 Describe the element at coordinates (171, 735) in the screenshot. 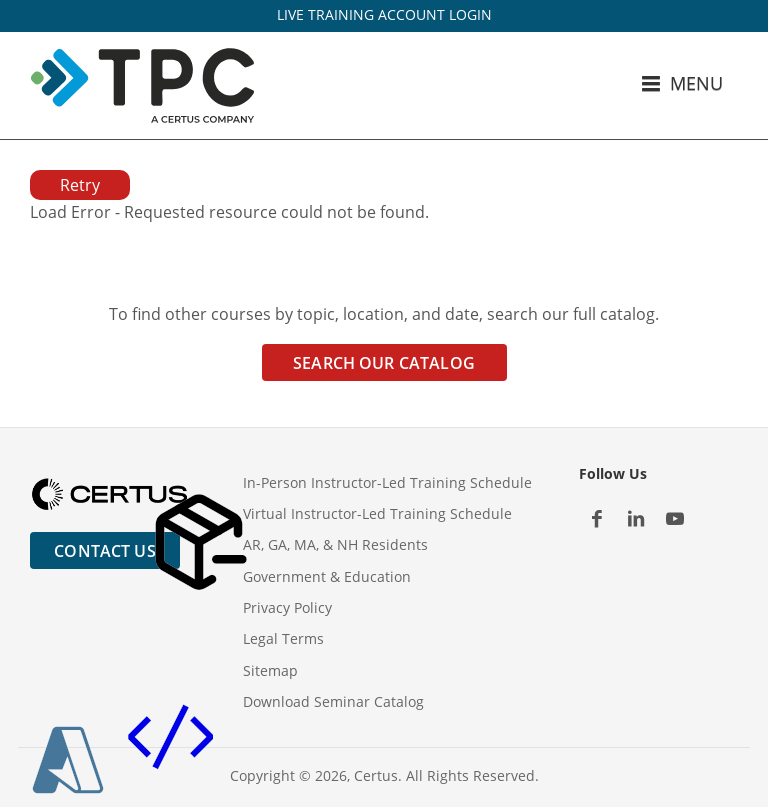

I see `view or edit source code` at that location.